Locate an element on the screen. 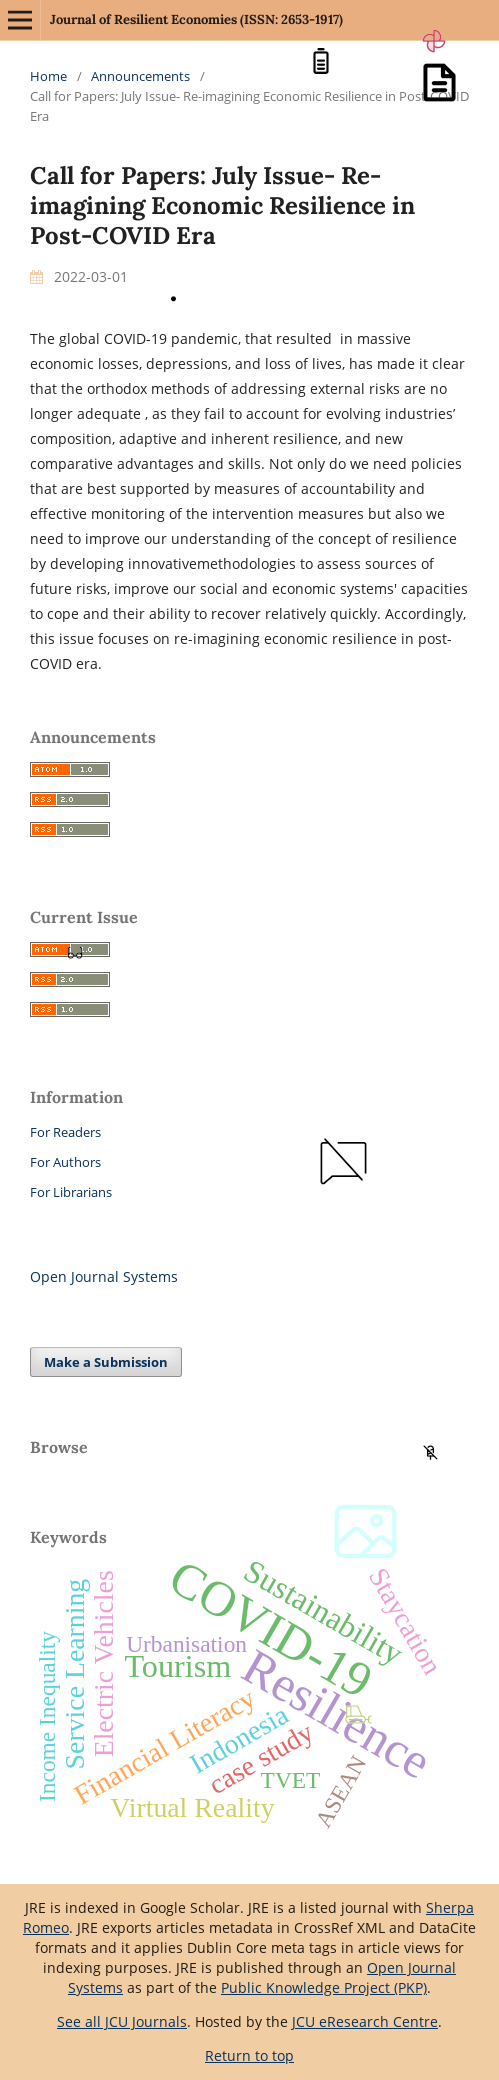 This screenshot has height=2080, width=499. toggle reading mode or reader view is located at coordinates (75, 953).